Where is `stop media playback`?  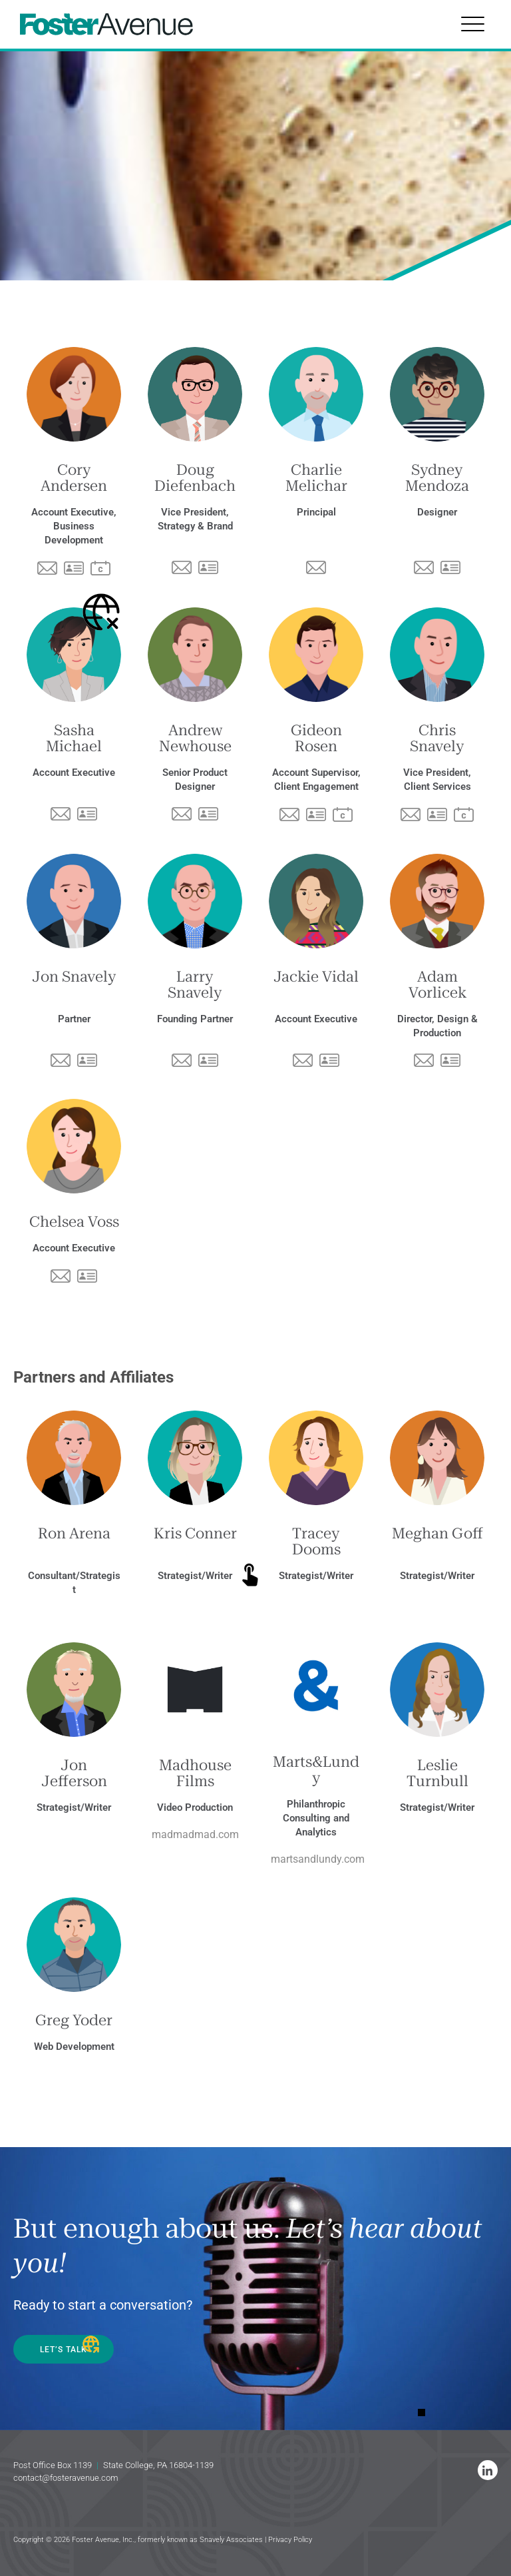 stop media playback is located at coordinates (421, 2412).